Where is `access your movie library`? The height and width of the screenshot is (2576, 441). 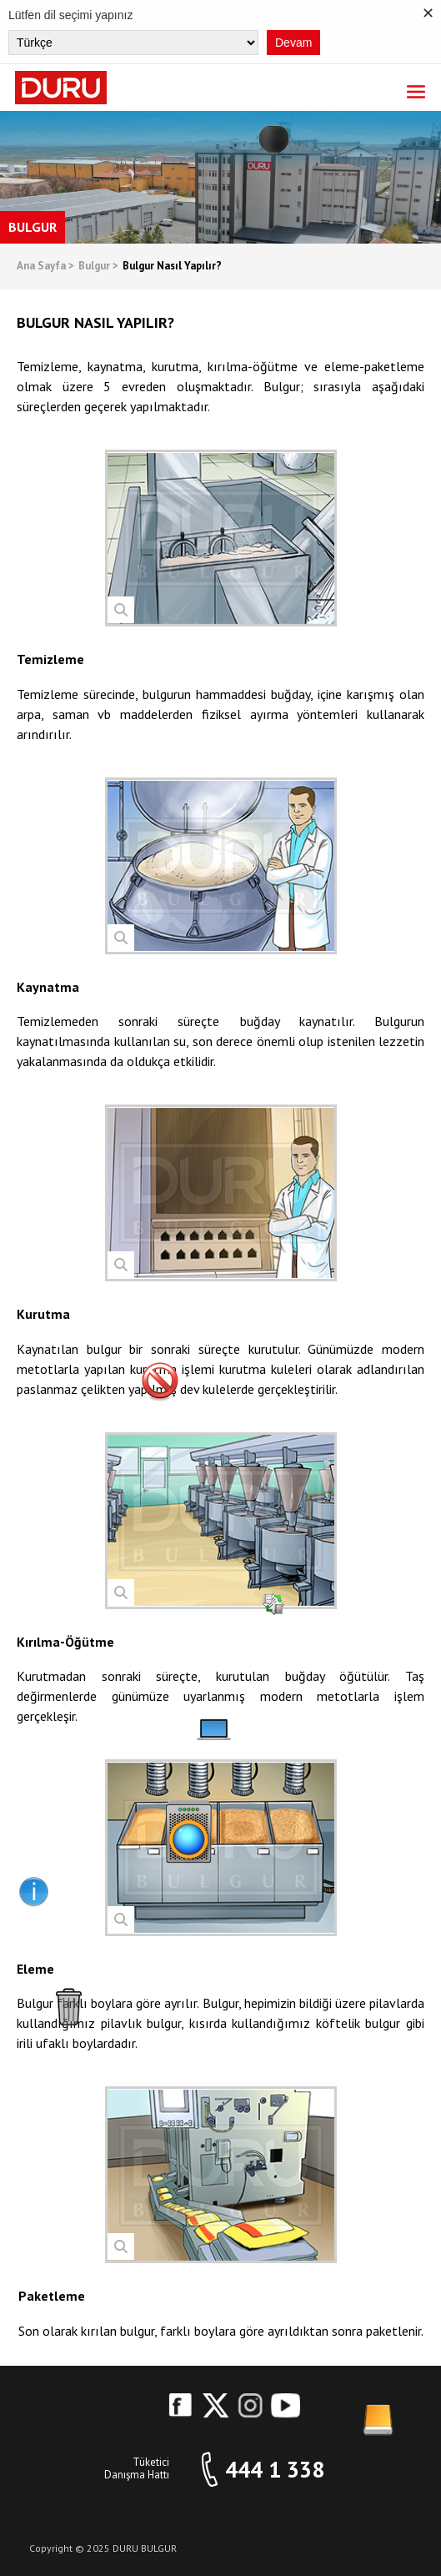 access your movie library is located at coordinates (370, 1077).